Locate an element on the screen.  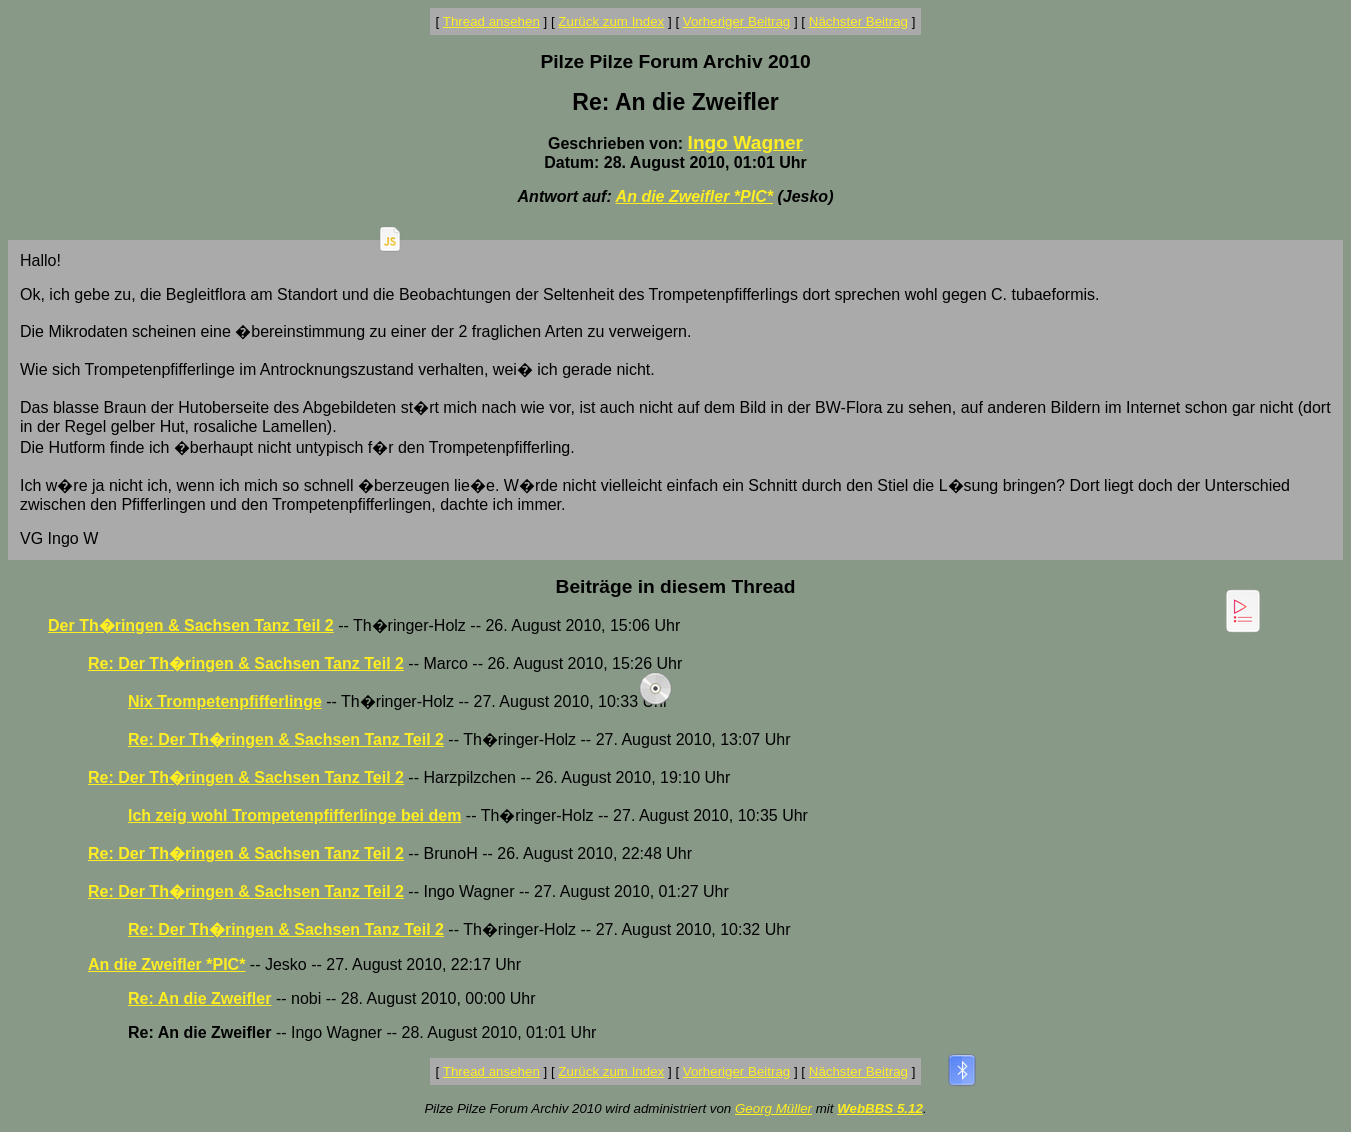
open a playlist file is located at coordinates (1243, 611).